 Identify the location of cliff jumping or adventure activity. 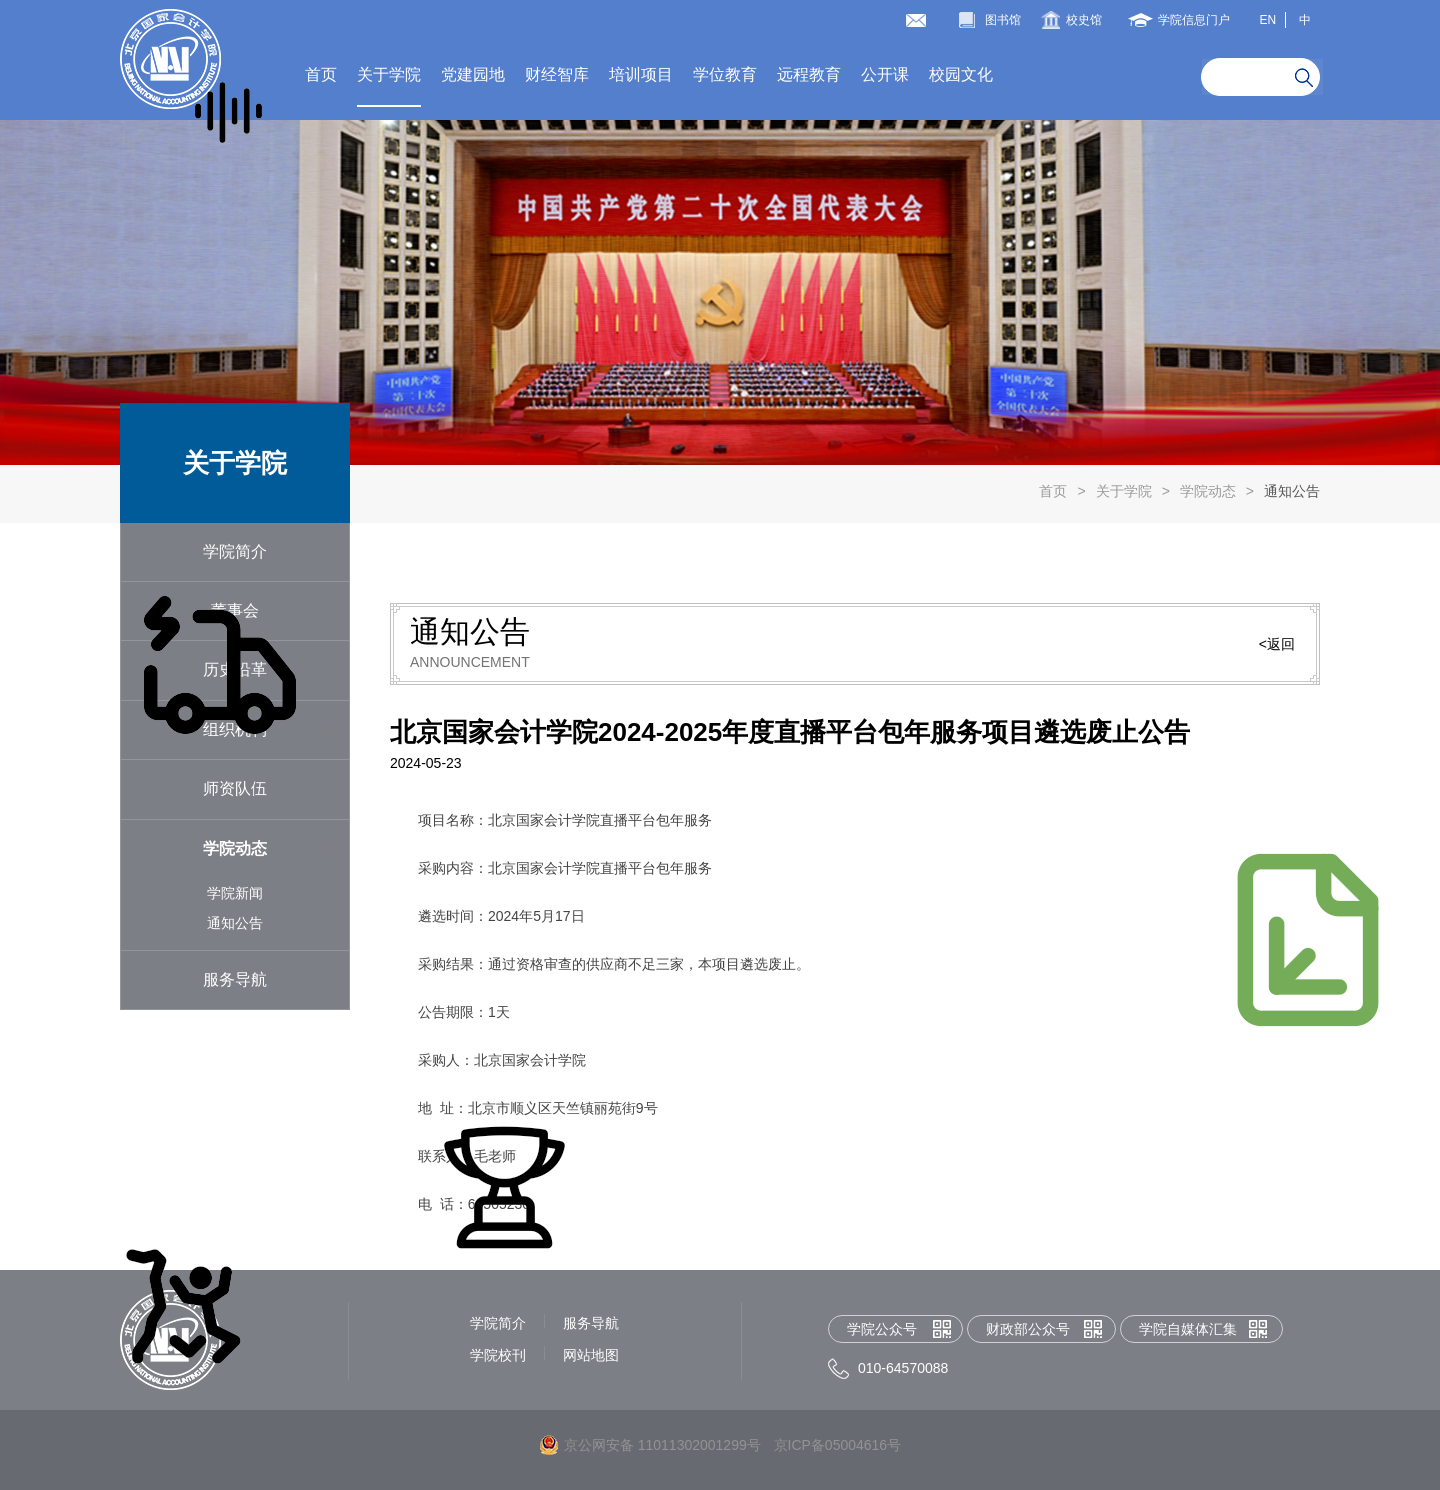
(183, 1306).